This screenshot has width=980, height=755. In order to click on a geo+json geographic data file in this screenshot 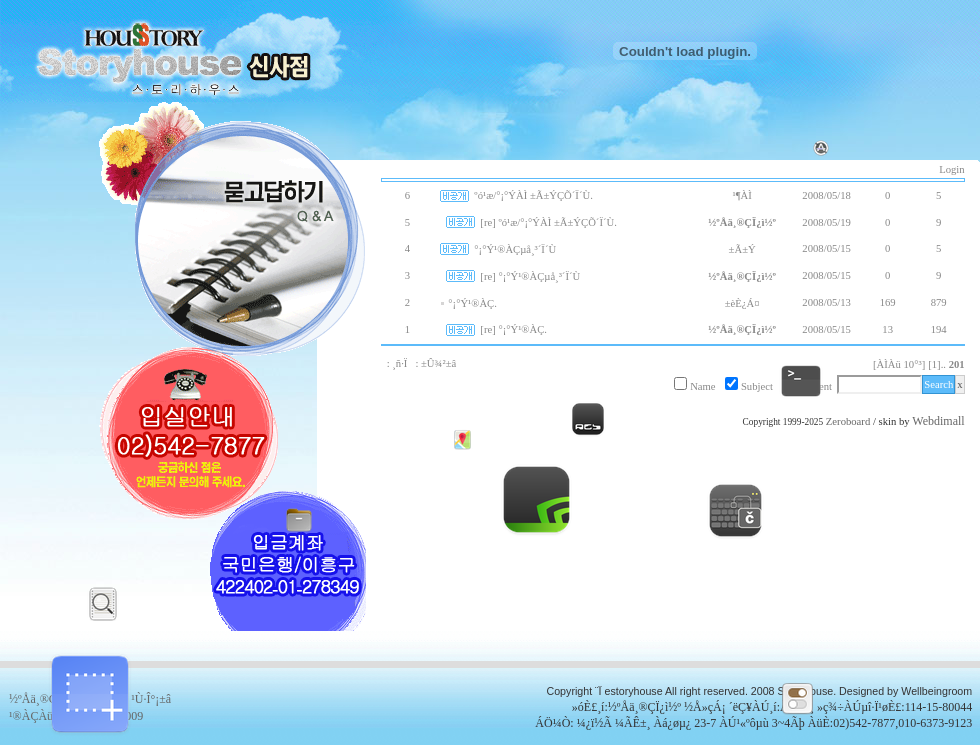, I will do `click(462, 439)`.